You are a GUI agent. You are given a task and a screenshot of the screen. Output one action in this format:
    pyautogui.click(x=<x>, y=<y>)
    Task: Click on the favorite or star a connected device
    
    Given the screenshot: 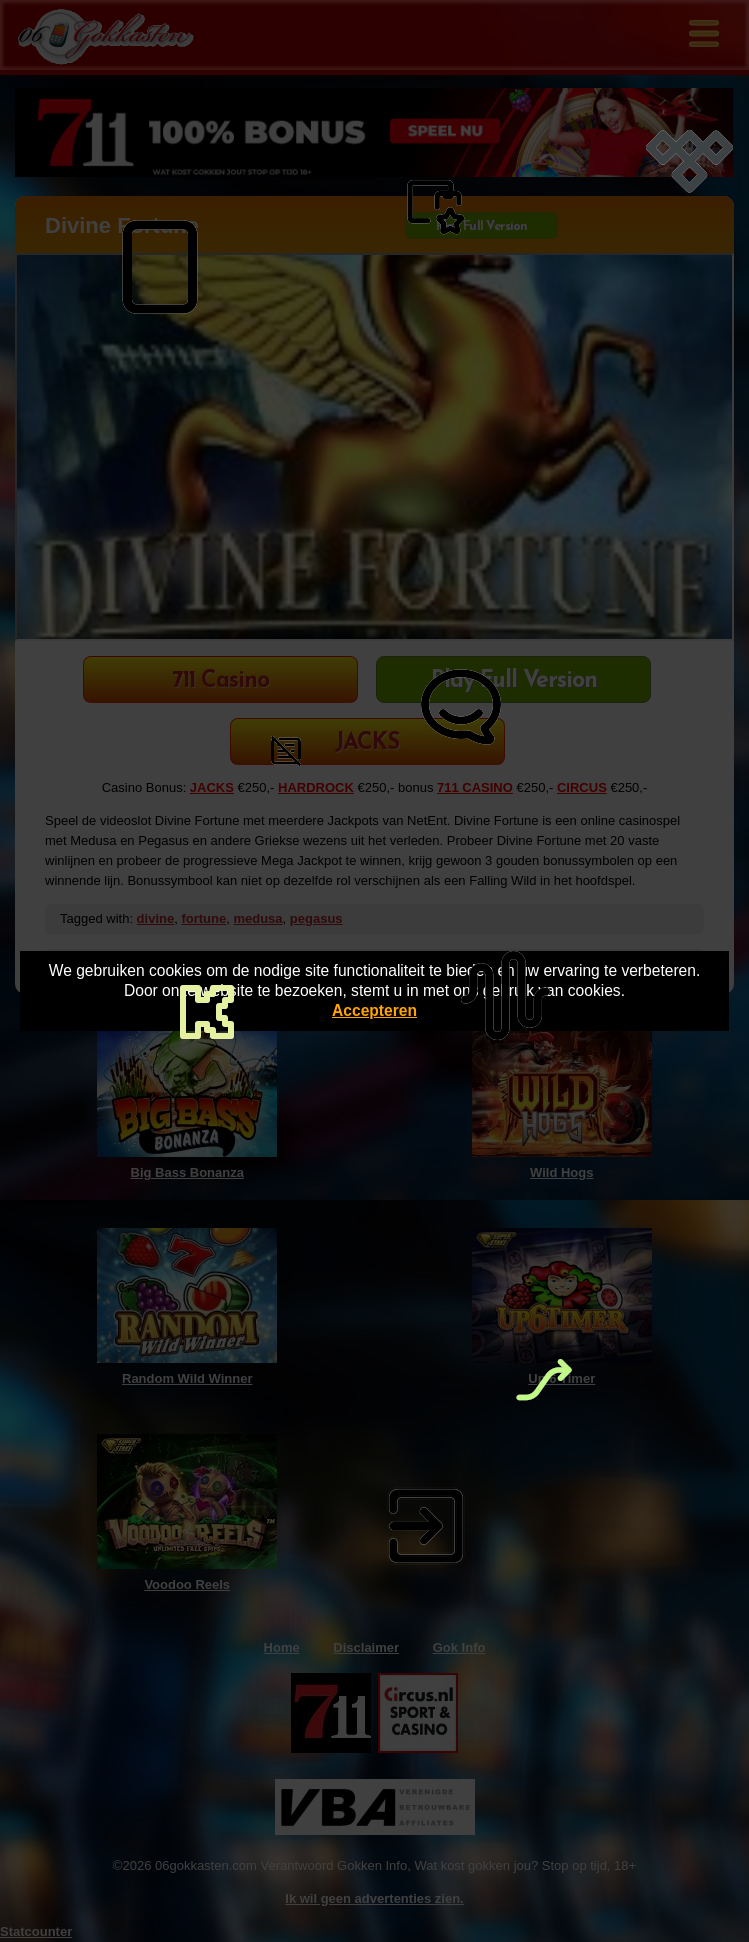 What is the action you would take?
    pyautogui.click(x=434, y=204)
    